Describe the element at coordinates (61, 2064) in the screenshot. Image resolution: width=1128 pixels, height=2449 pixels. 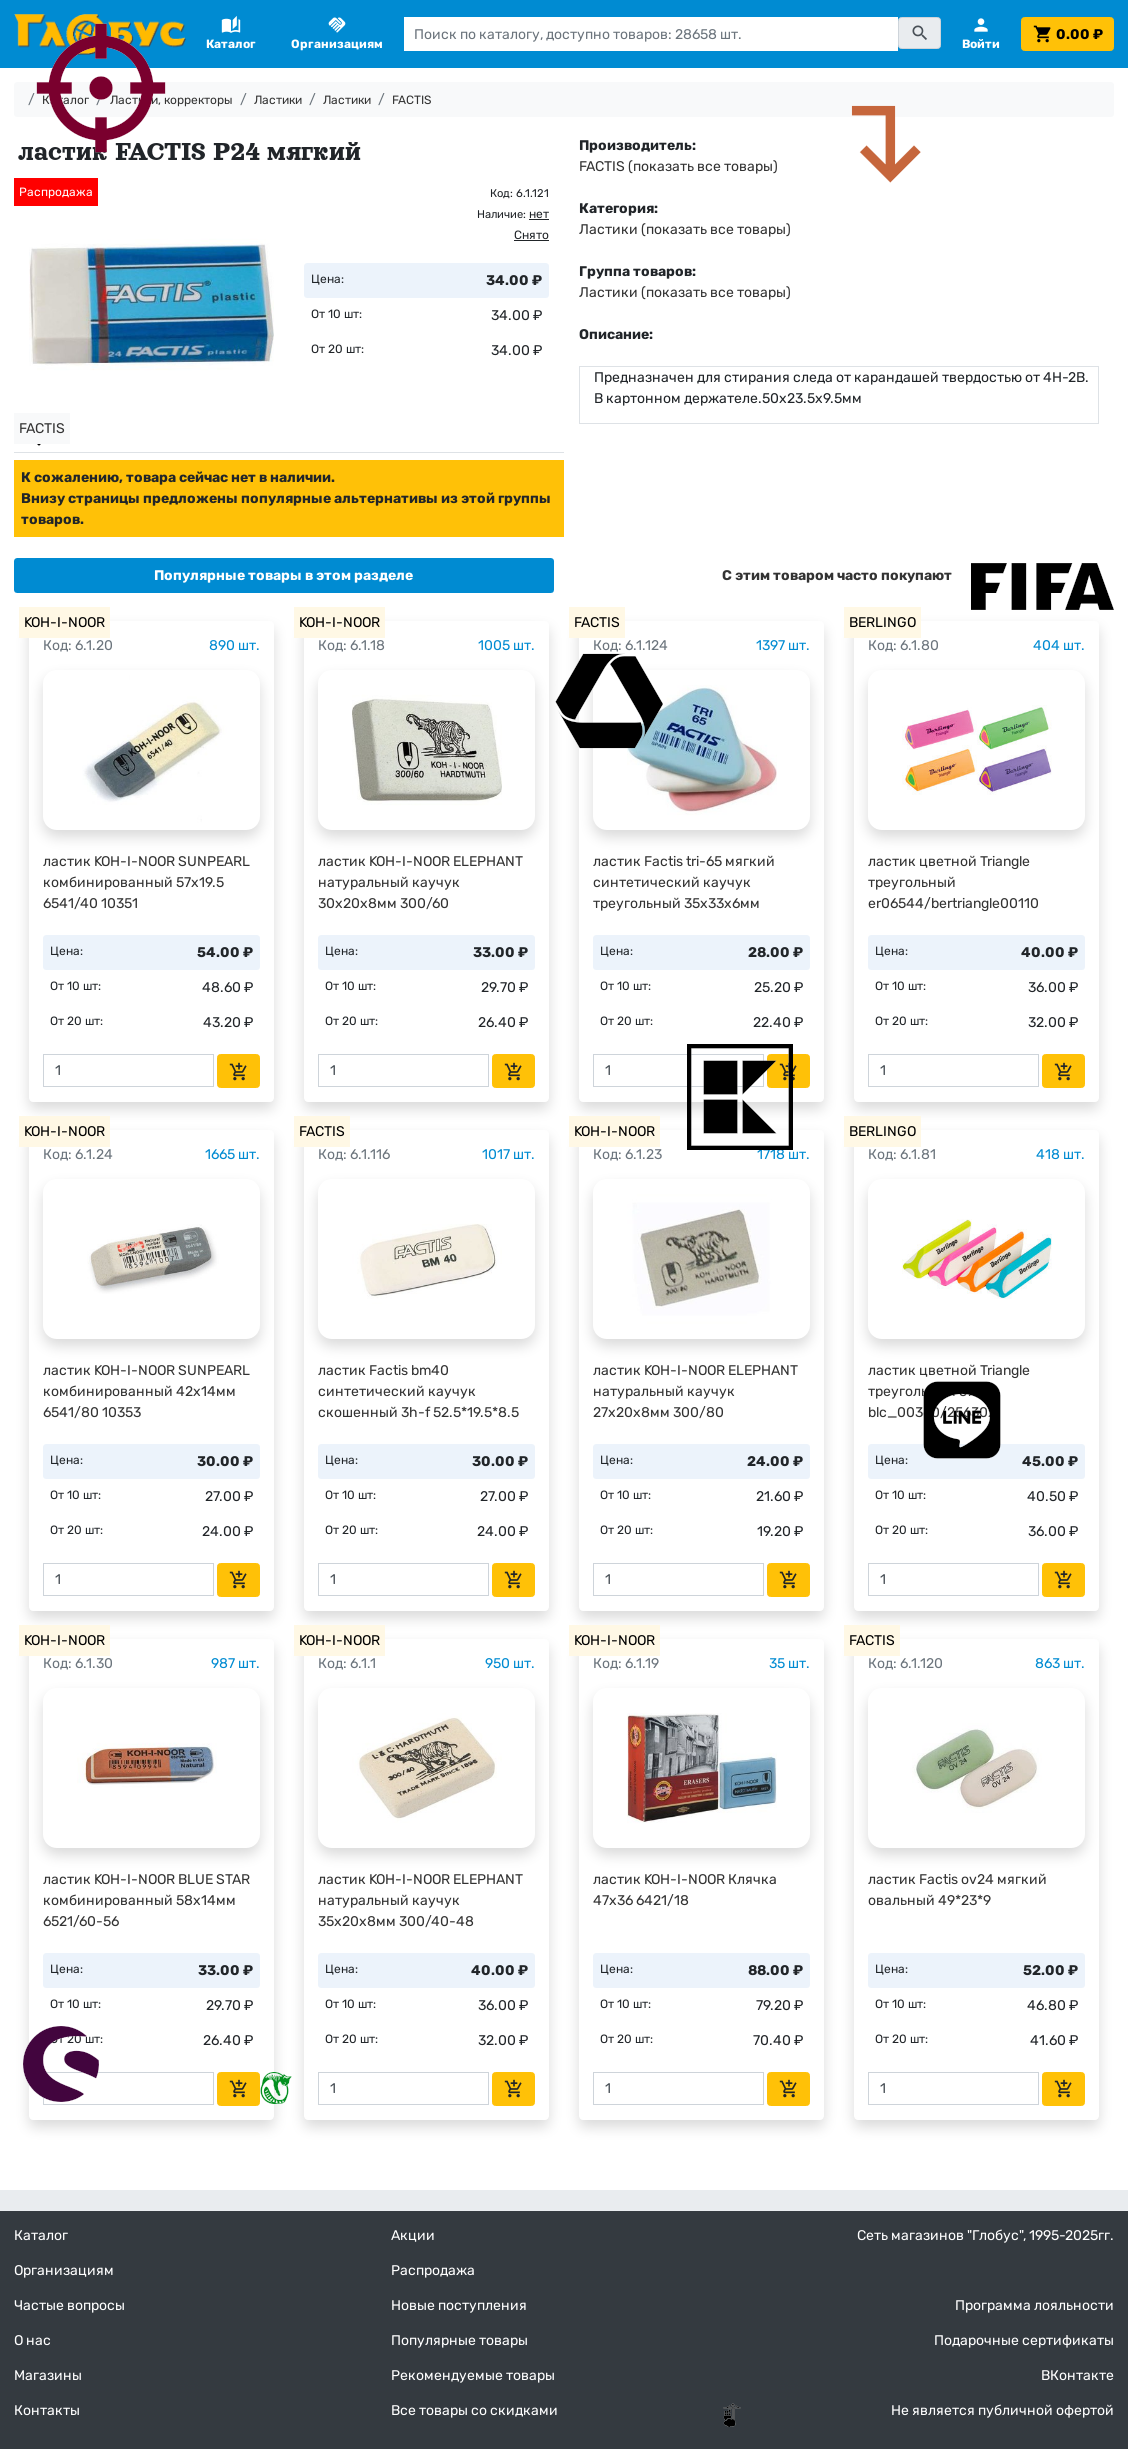
I see `shopware e-commerce platform logo` at that location.